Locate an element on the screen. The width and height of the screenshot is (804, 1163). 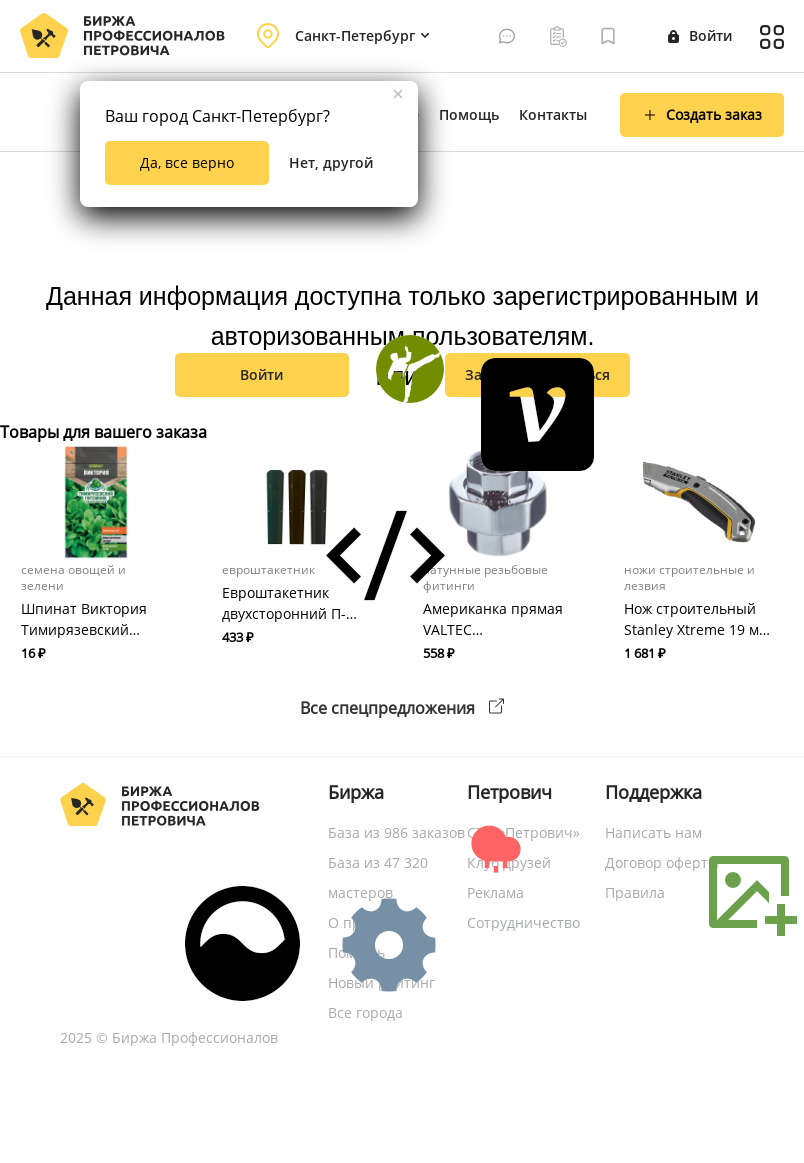
sidekiq background job processing service logo is located at coordinates (410, 369).